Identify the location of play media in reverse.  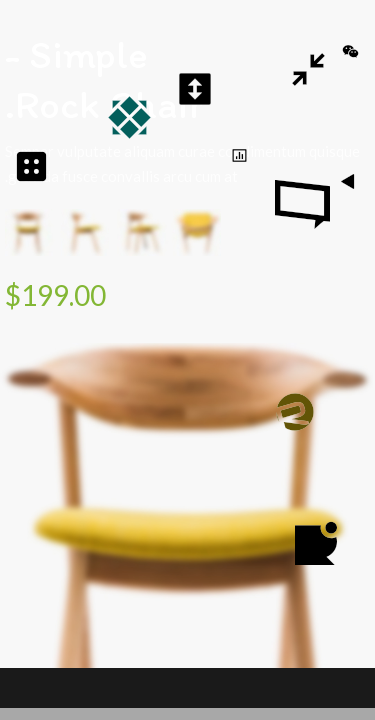
(348, 181).